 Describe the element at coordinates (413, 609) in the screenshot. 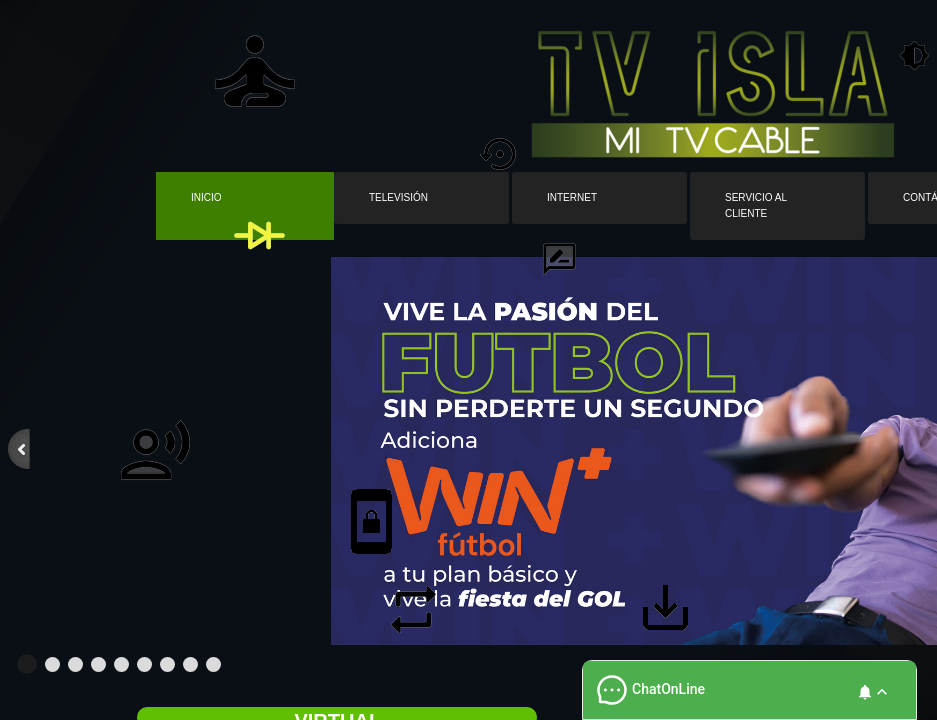

I see `enable repeat mode for media playback` at that location.